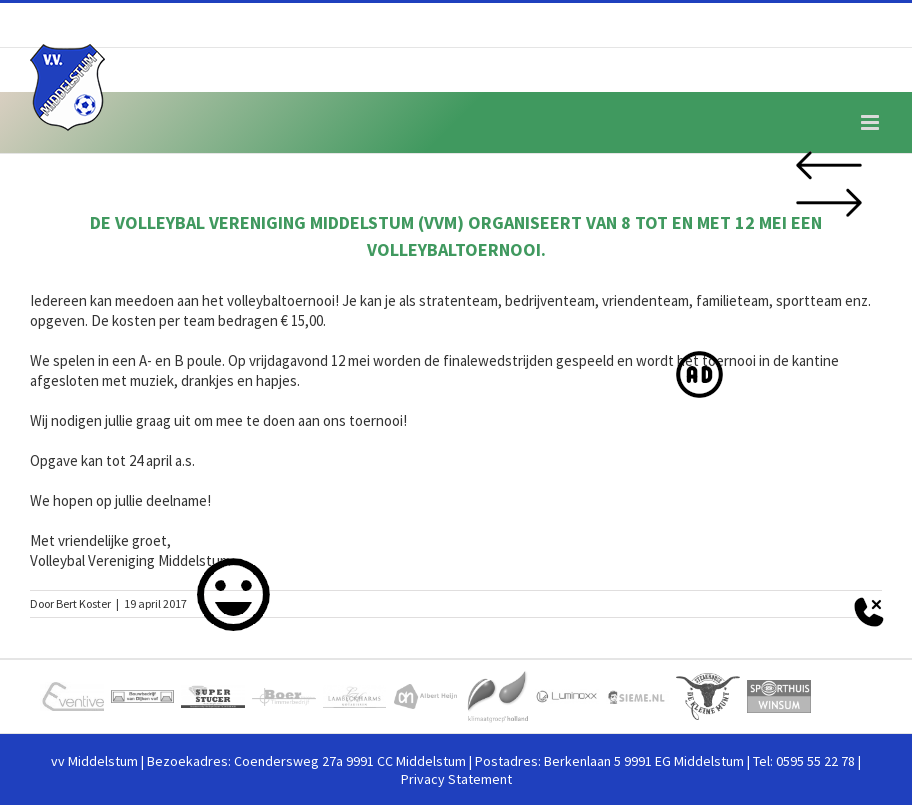 Image resolution: width=912 pixels, height=805 pixels. Describe the element at coordinates (699, 374) in the screenshot. I see `indicates sponsored or advertisement content` at that location.